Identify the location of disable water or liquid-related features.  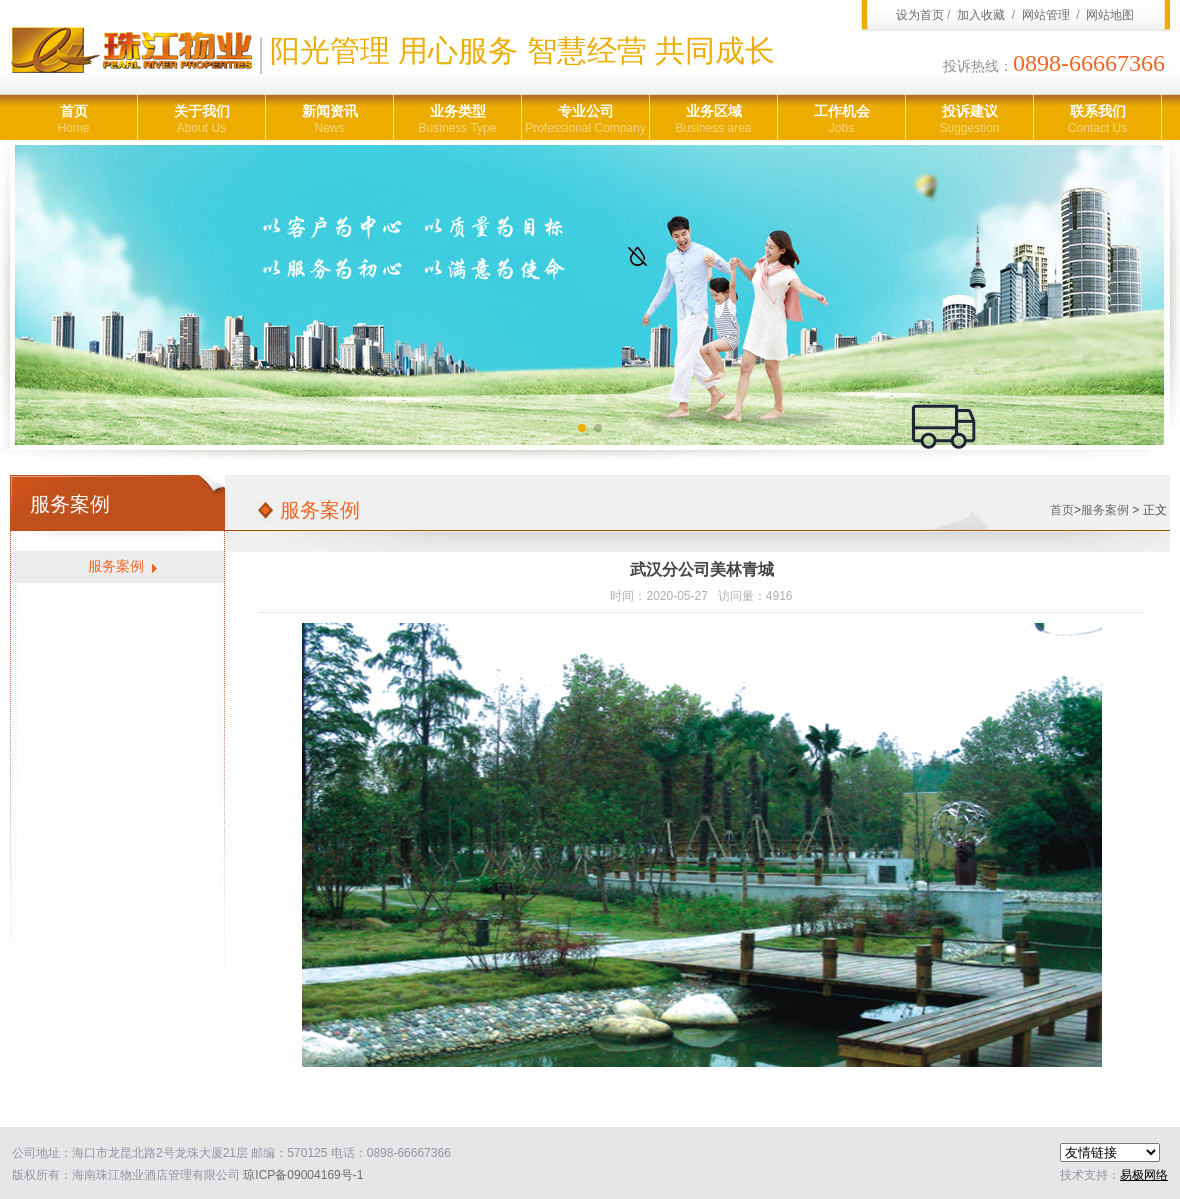
(637, 256).